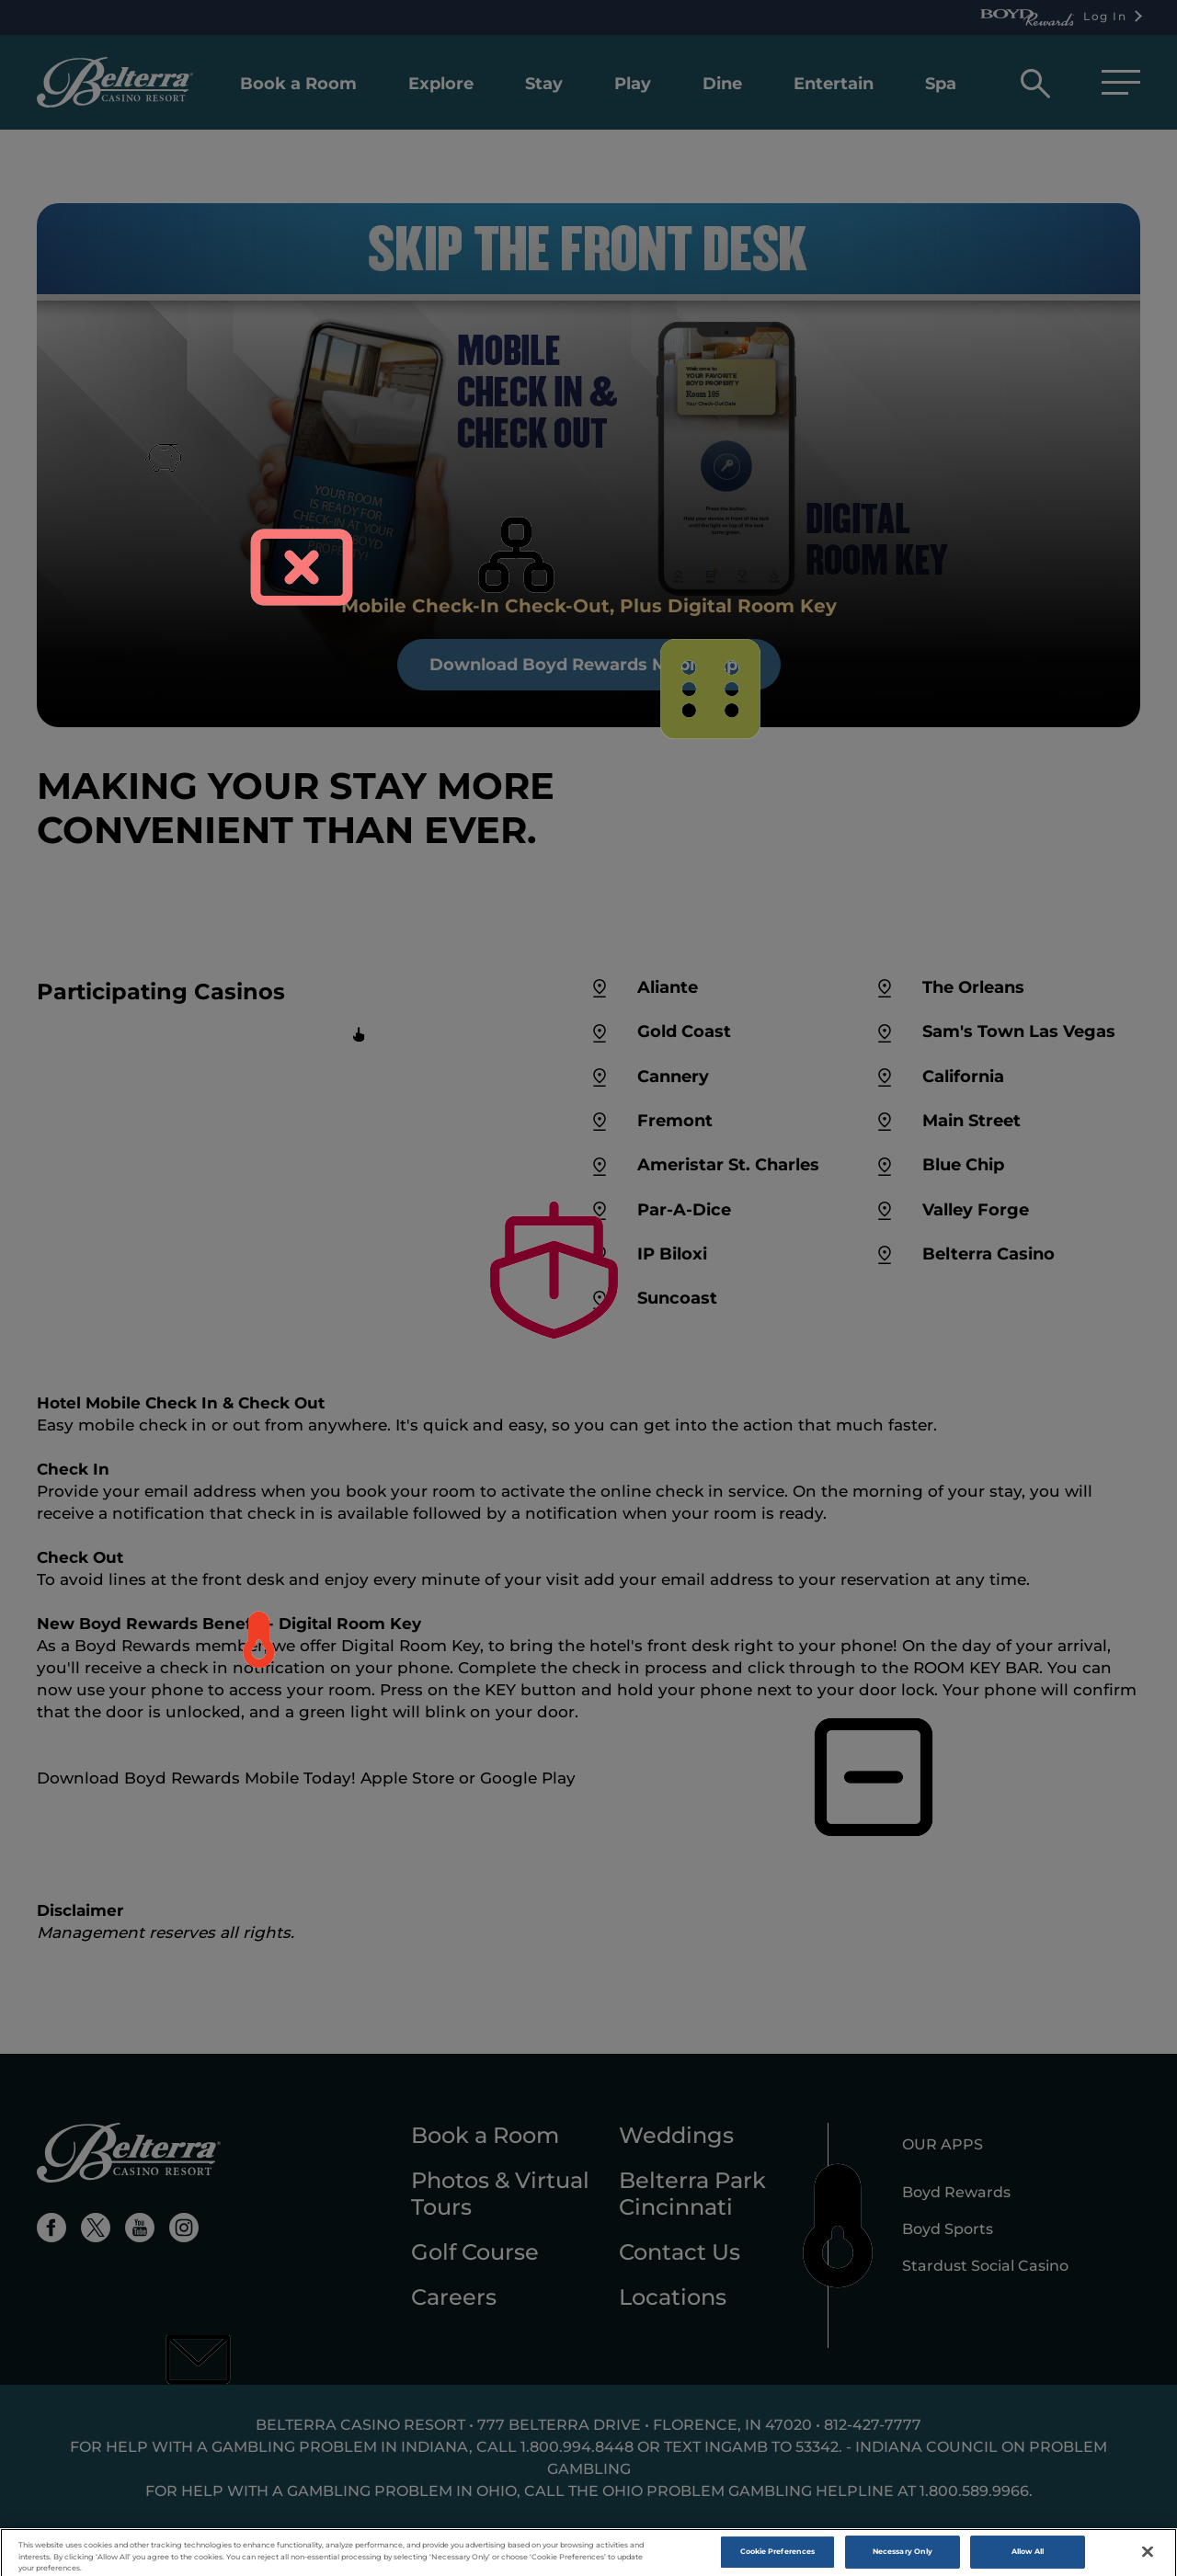 The height and width of the screenshot is (2576, 1177). I want to click on remove item from list or selection, so click(874, 1777).